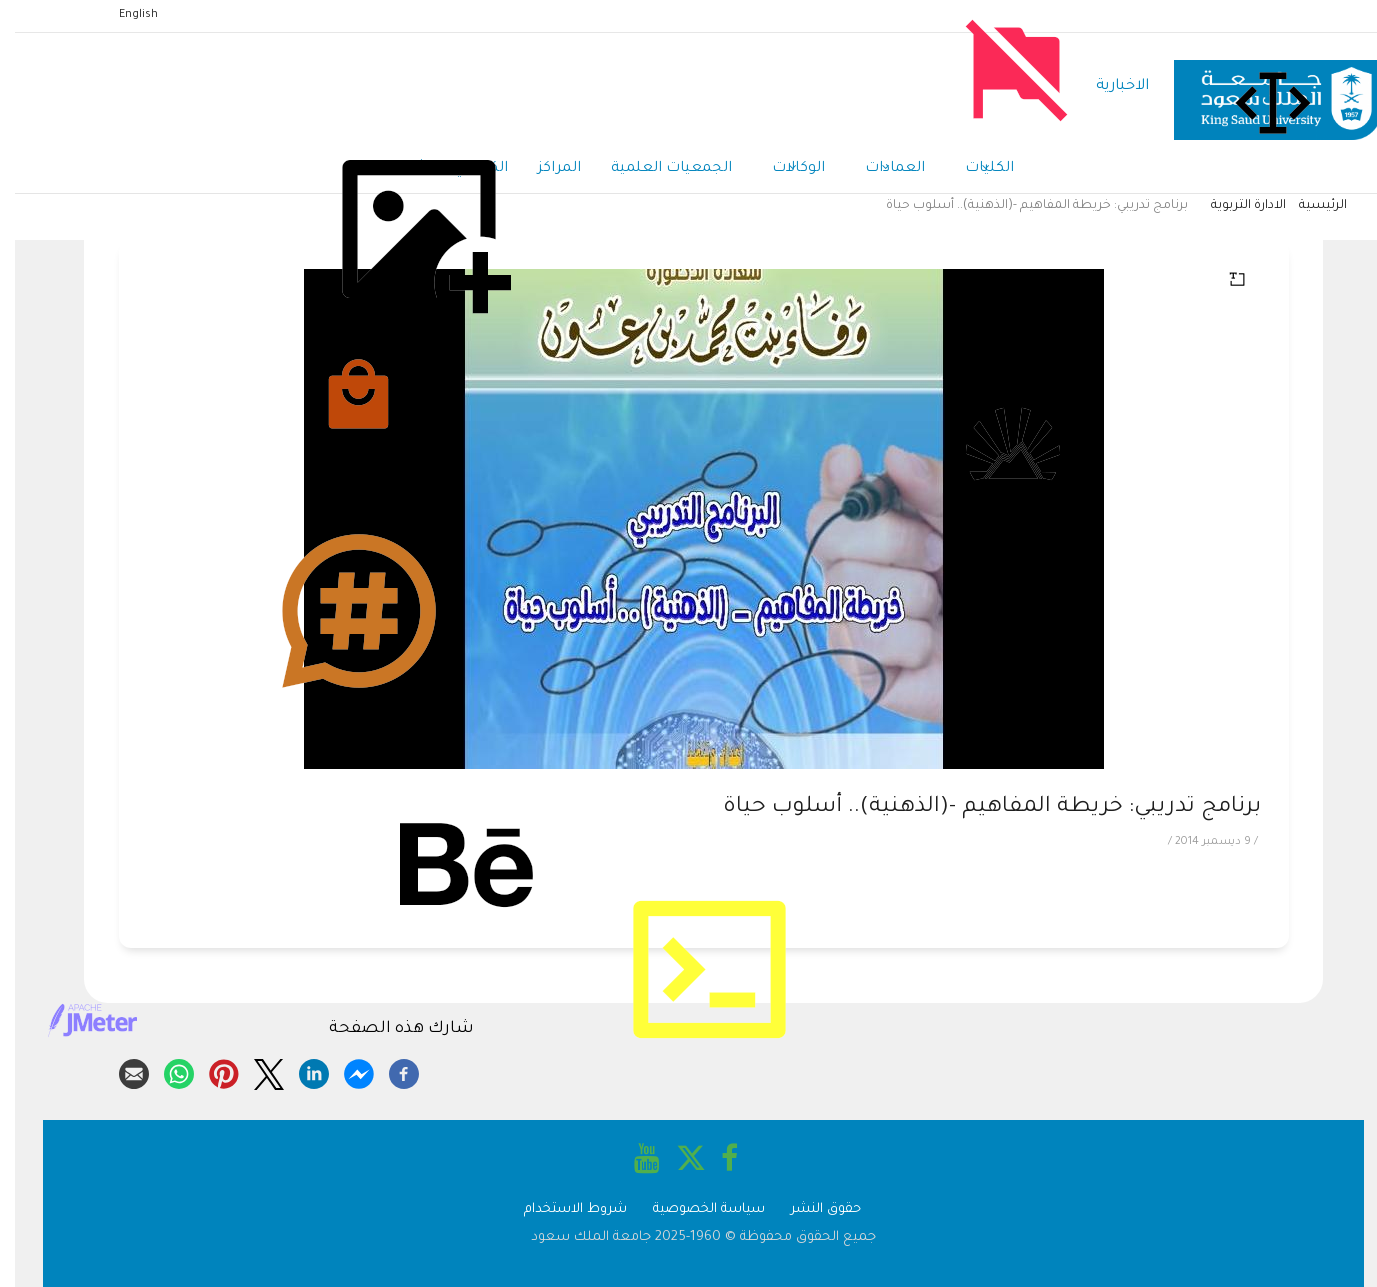  Describe the element at coordinates (466, 863) in the screenshot. I see `visit behance profile or portfolio` at that location.